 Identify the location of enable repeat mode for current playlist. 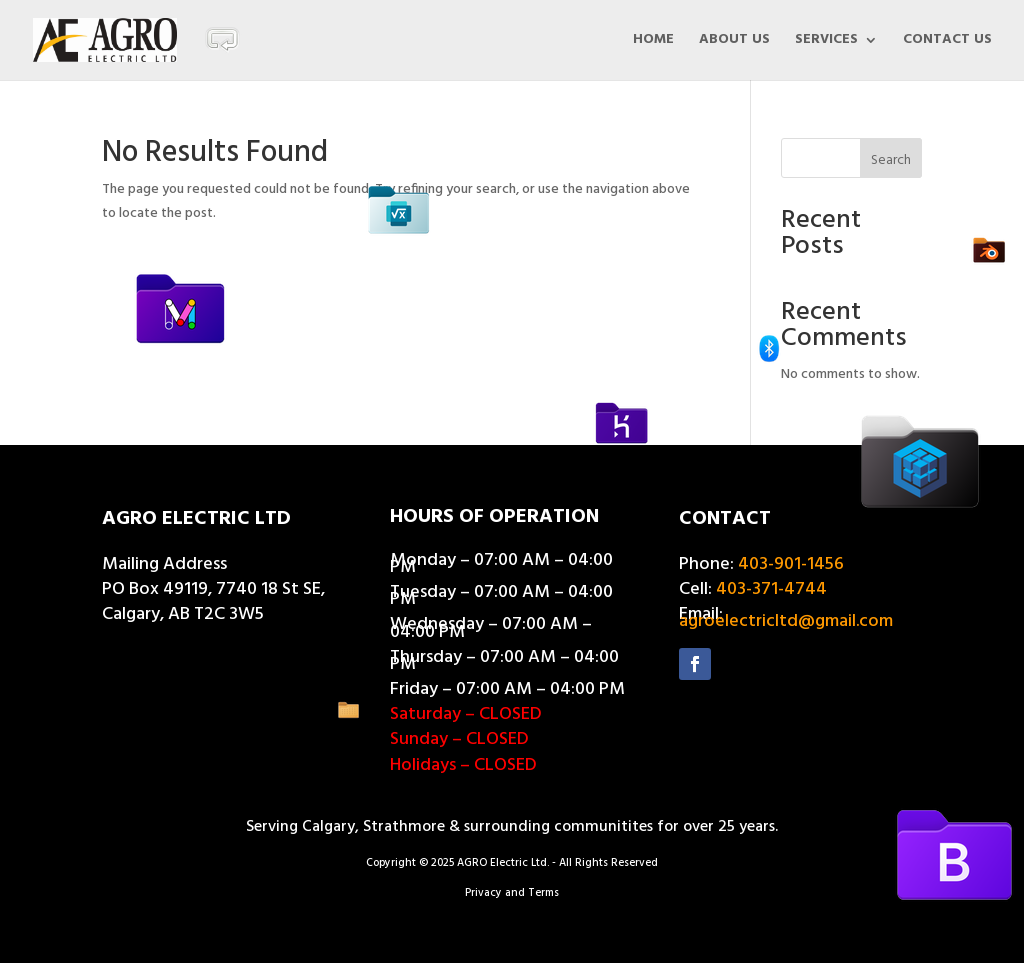
(222, 38).